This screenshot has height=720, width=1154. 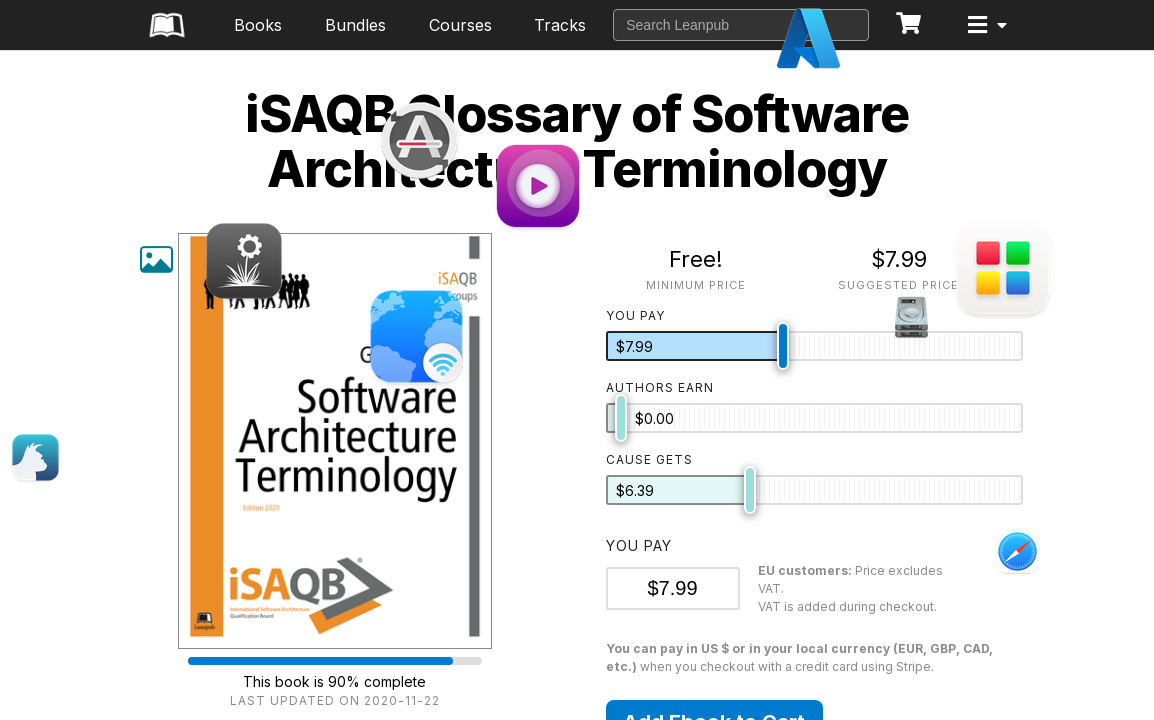 What do you see at coordinates (1003, 268) in the screenshot?
I see `open Code::Blocks IDE application` at bounding box center [1003, 268].